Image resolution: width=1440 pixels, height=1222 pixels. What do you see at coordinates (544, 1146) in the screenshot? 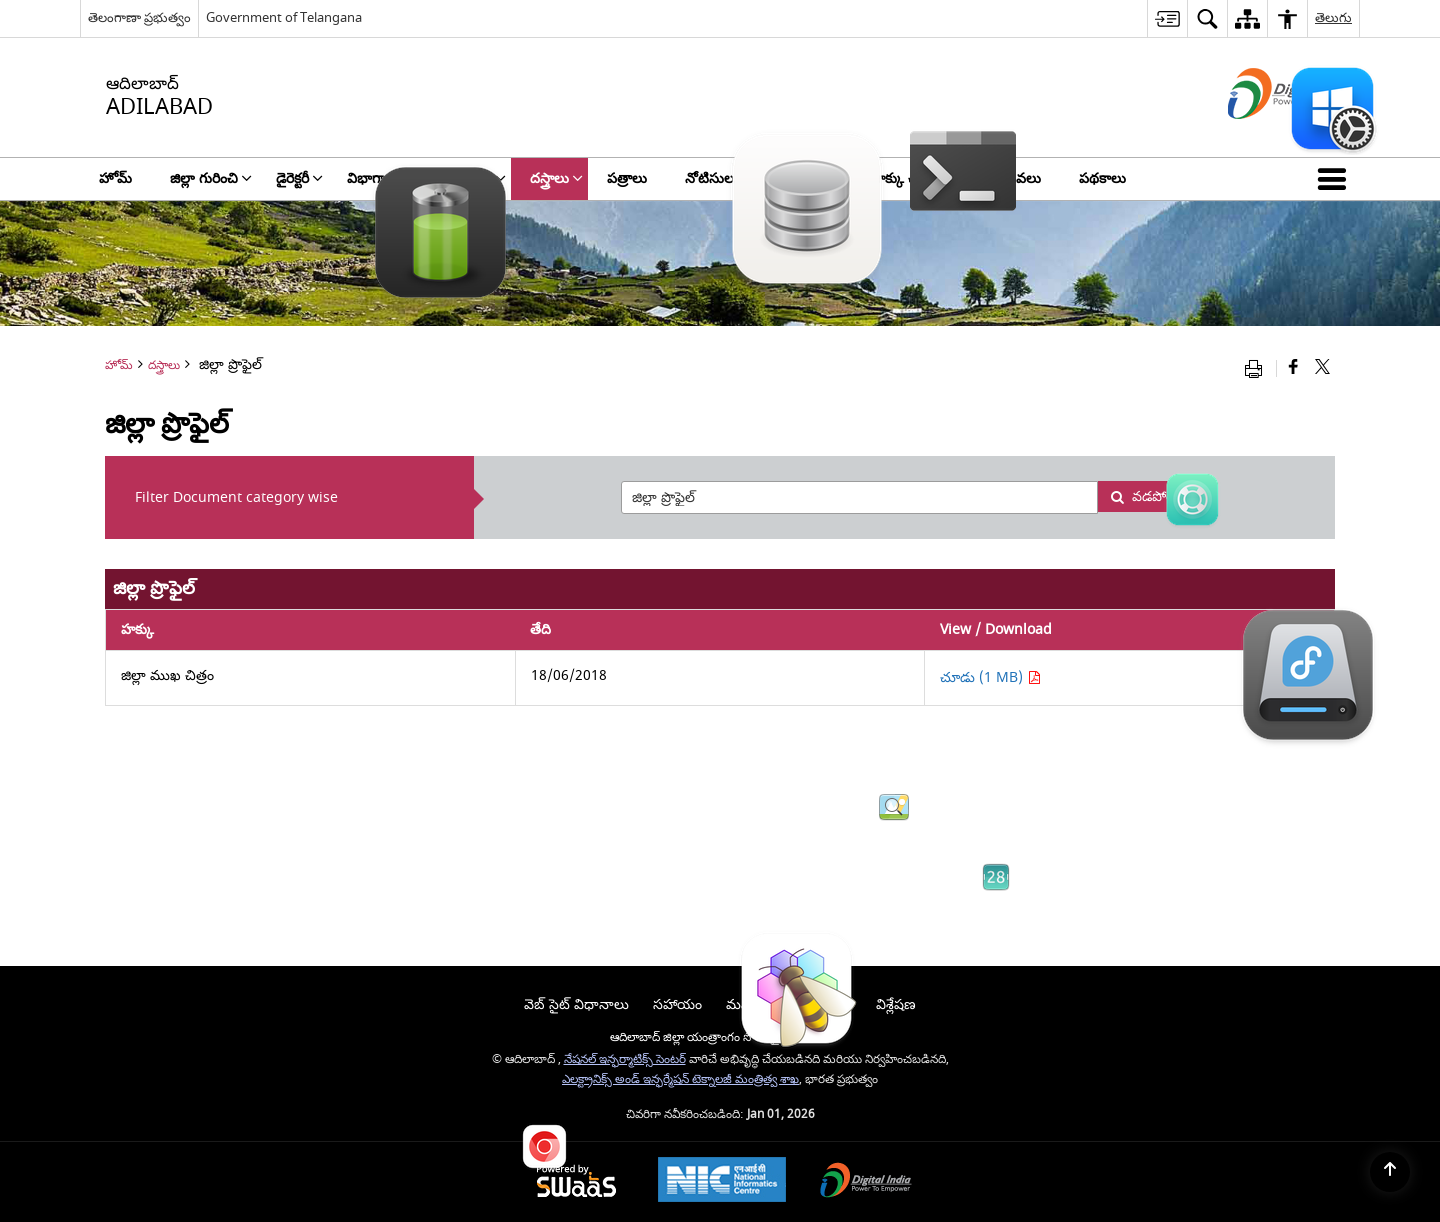
I see `open ungoogled chromium browser` at bounding box center [544, 1146].